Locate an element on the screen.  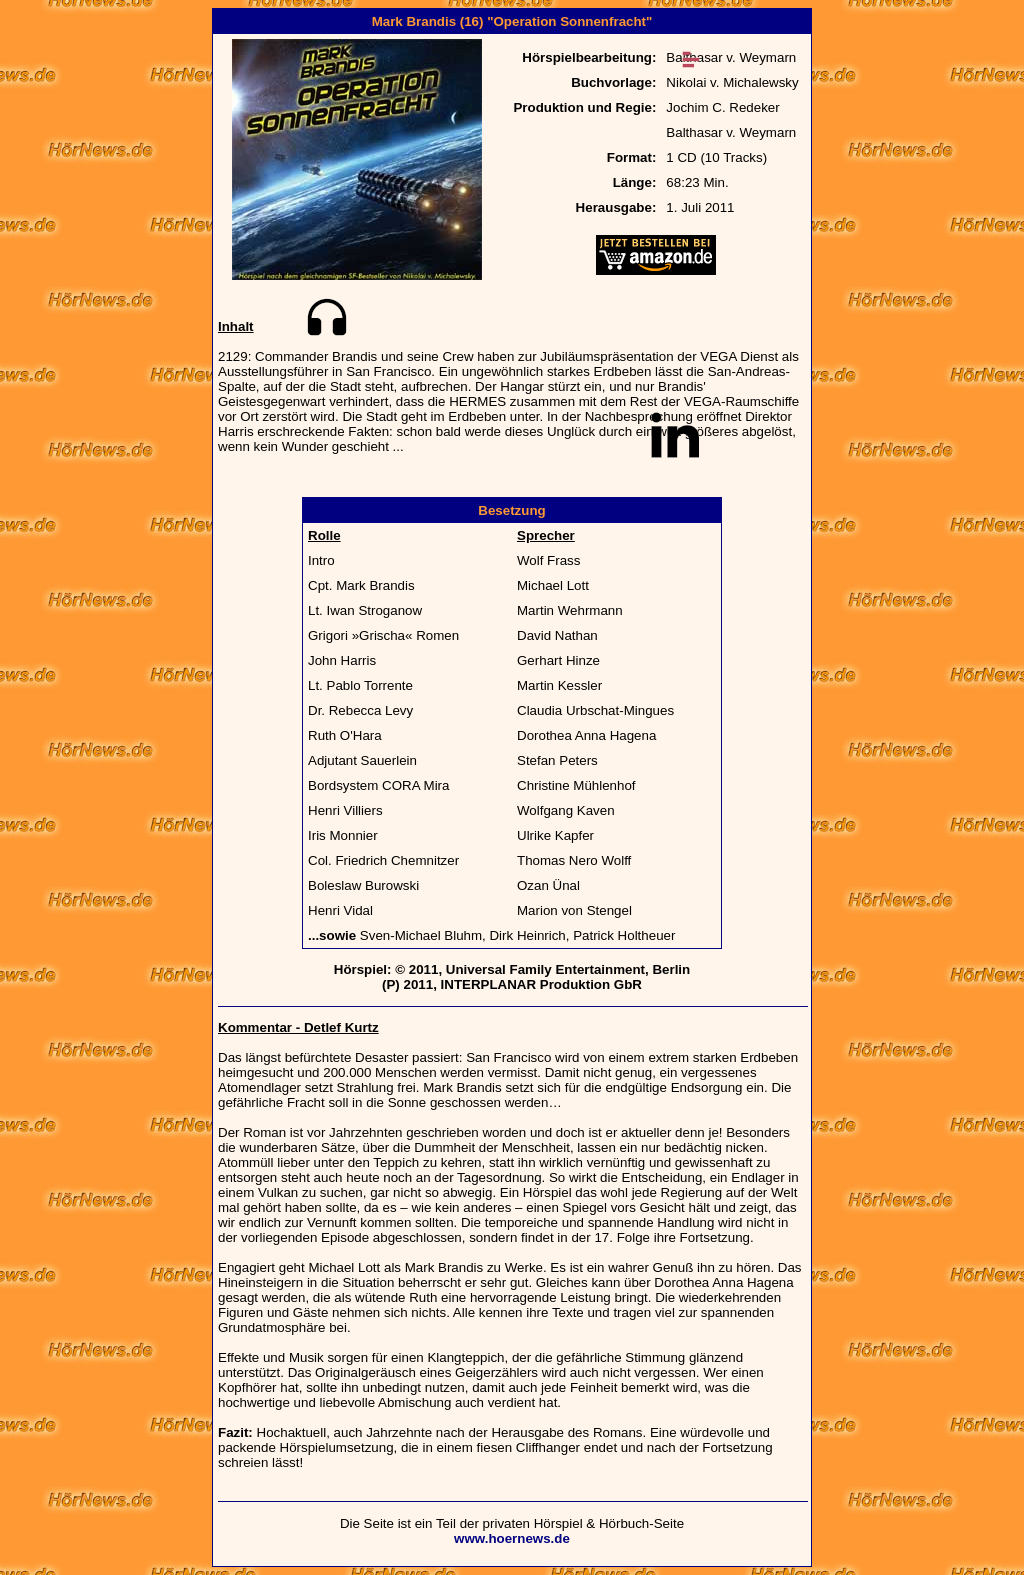
view horizontal bar chart data is located at coordinates (690, 59).